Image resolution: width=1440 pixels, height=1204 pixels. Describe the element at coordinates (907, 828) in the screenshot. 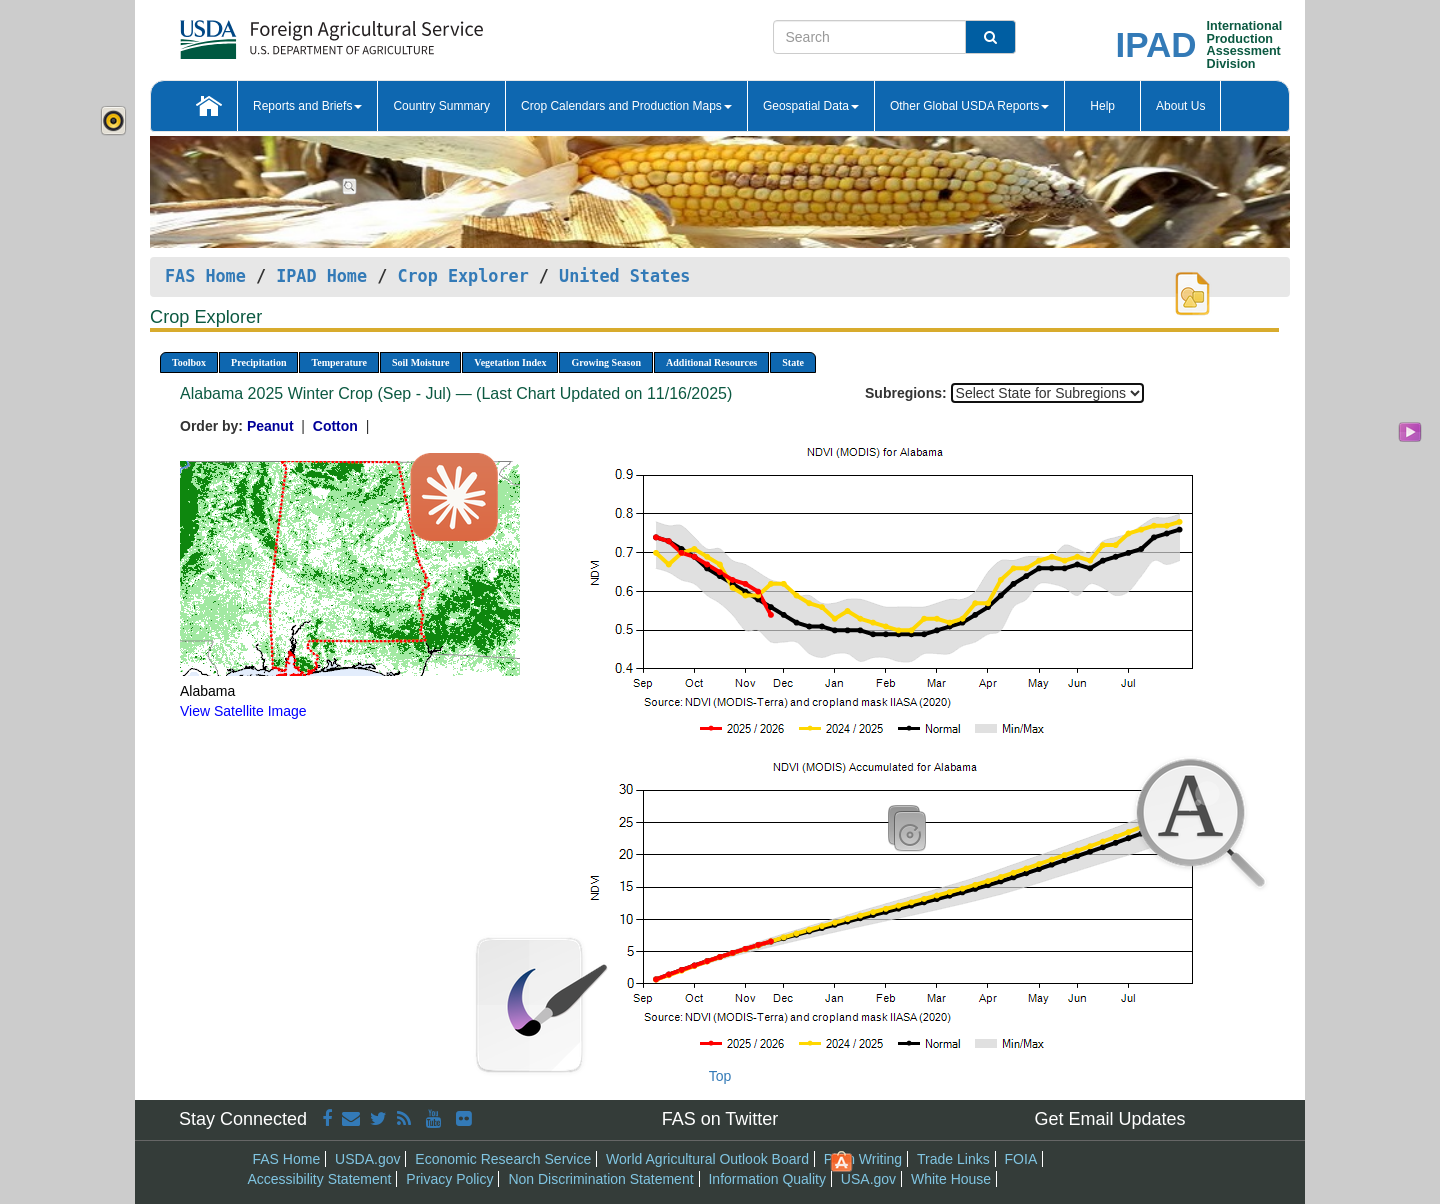

I see `access multiple disk drives or storage devices` at that location.